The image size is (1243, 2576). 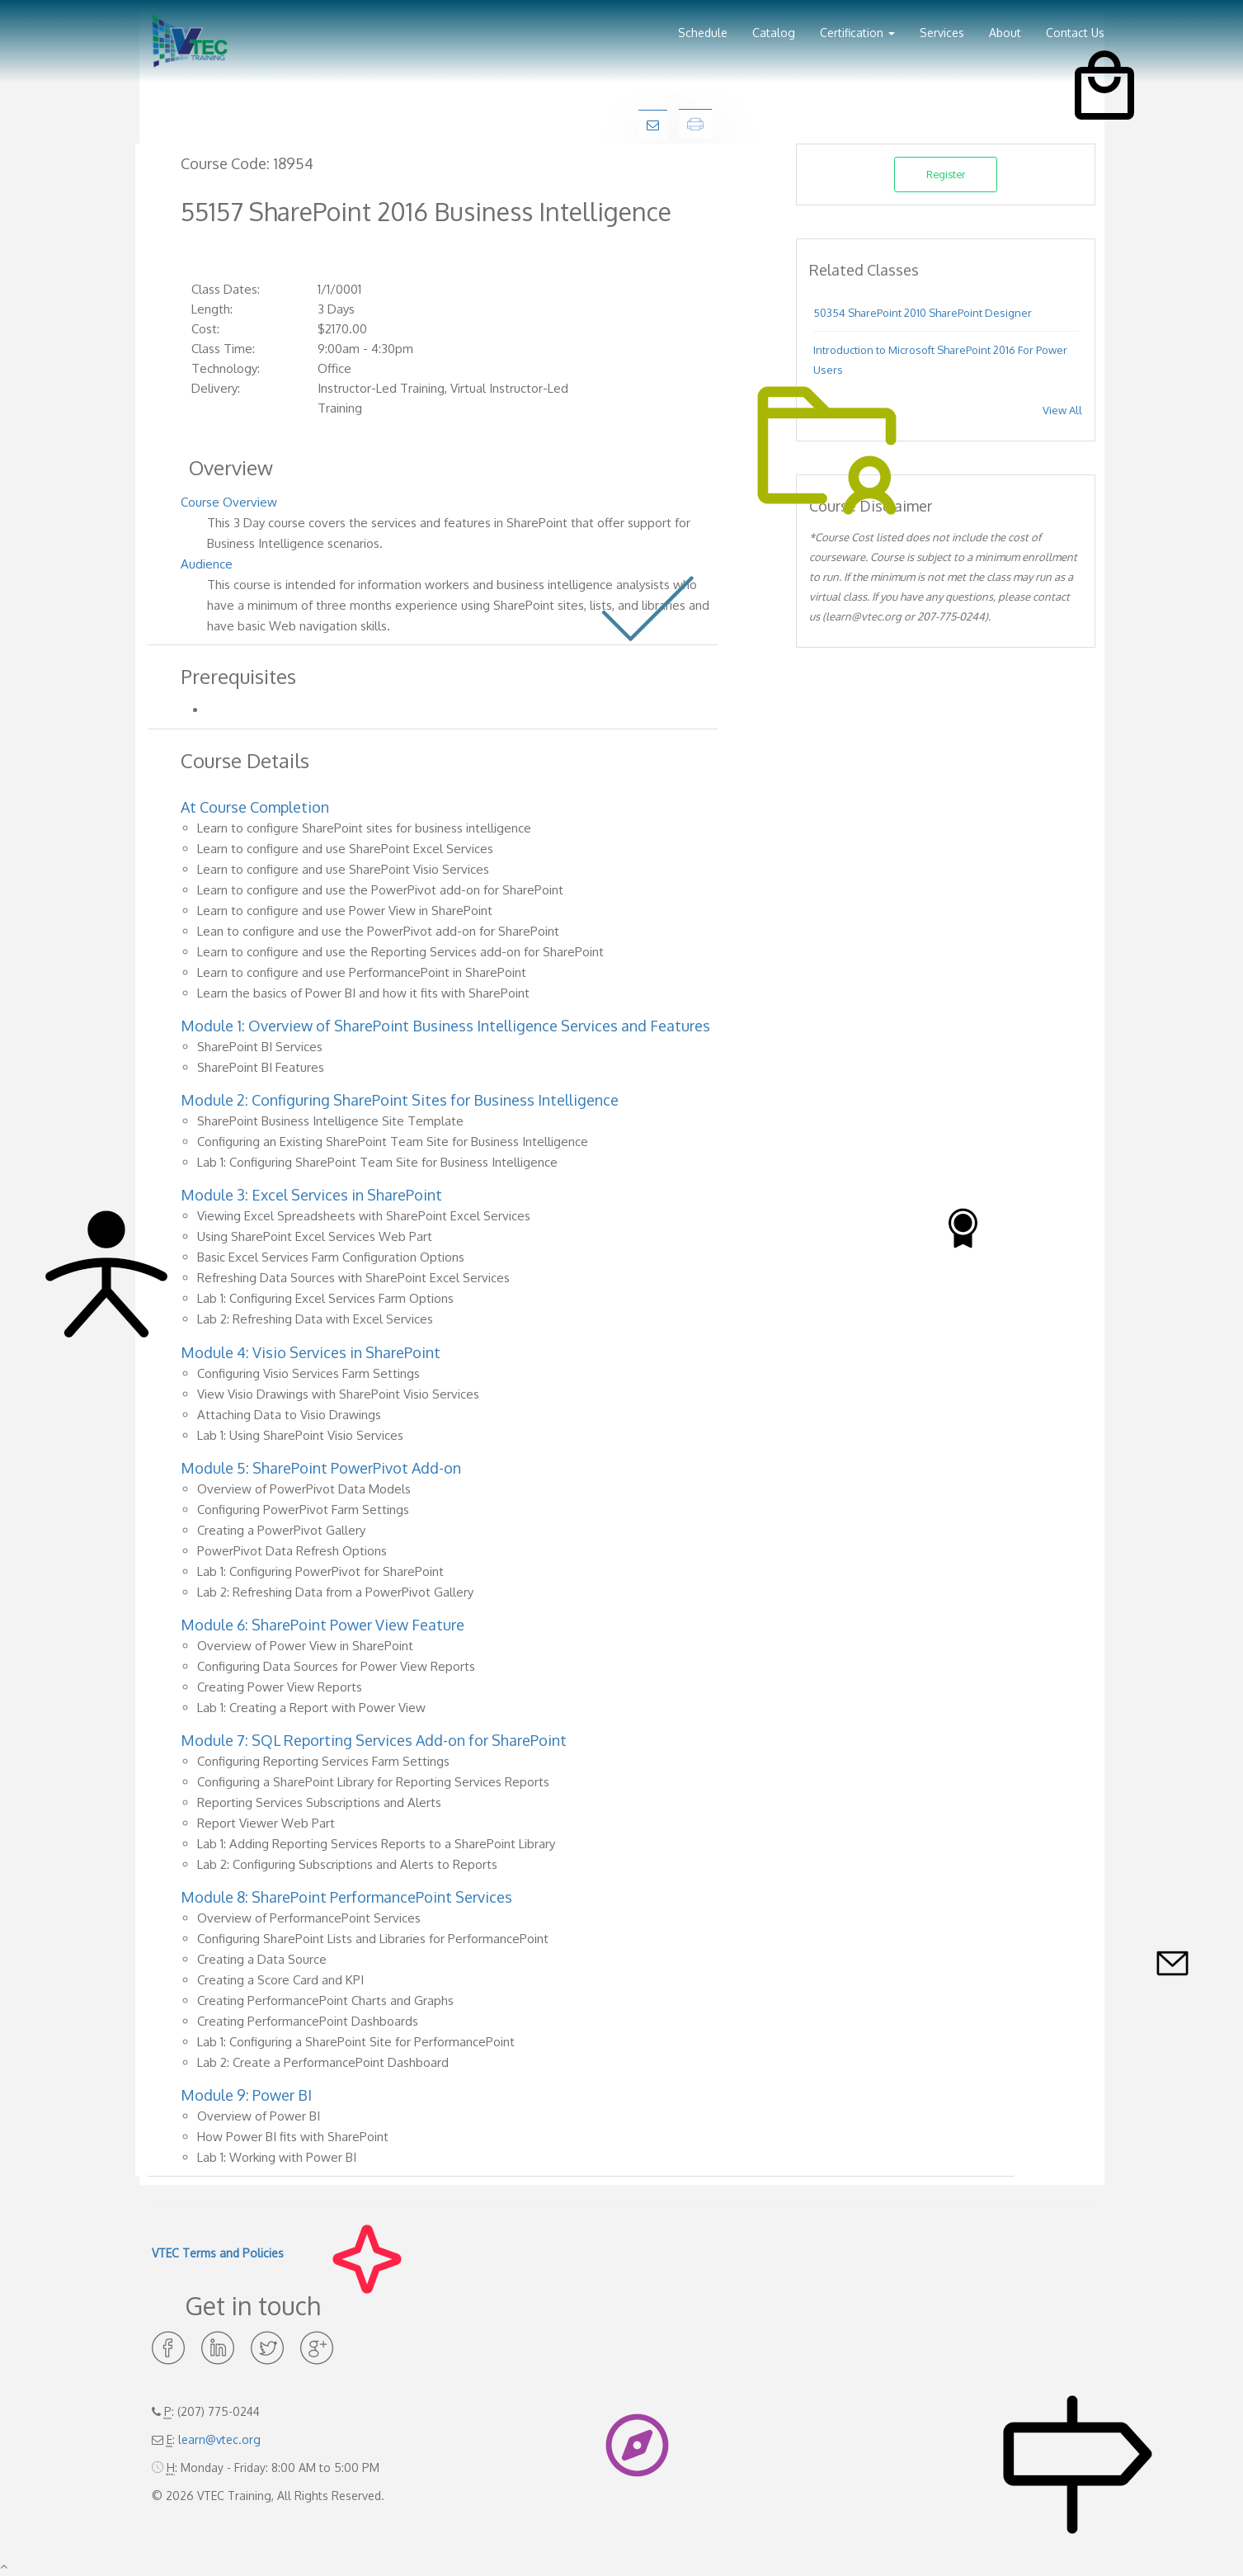 I want to click on confirm or submit an action, so click(x=646, y=605).